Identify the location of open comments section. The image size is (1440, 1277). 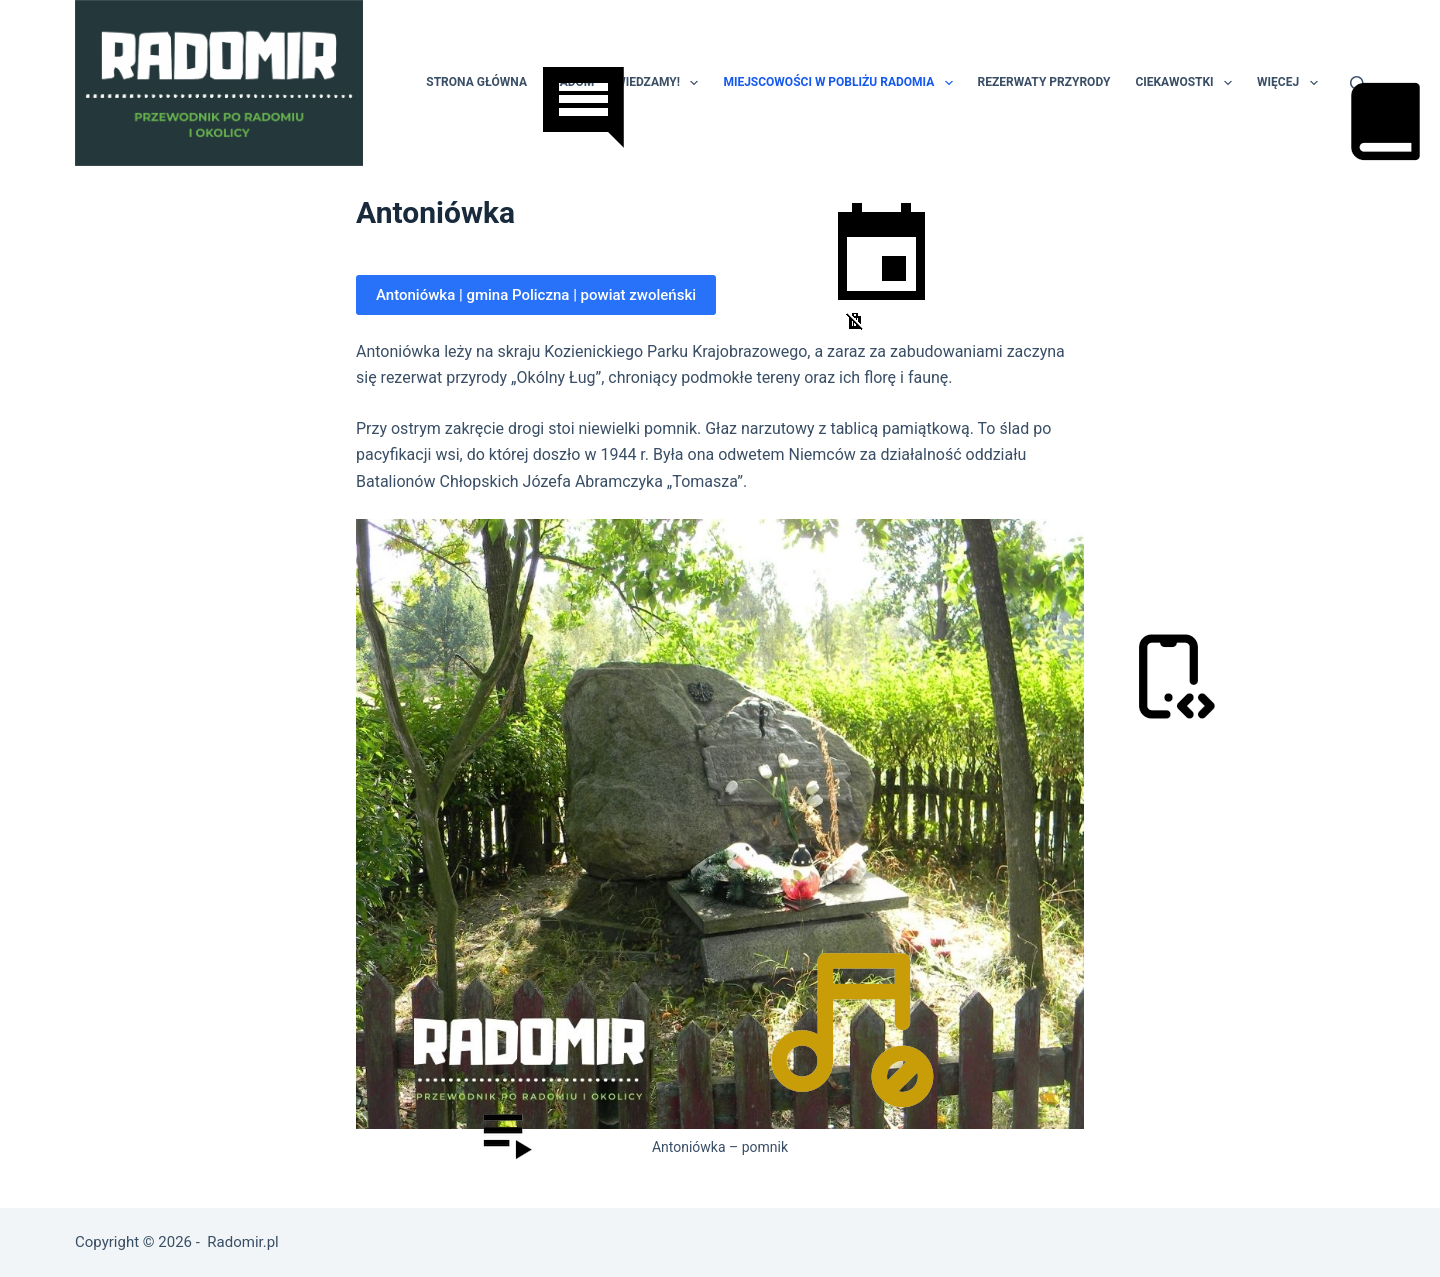
(583, 107).